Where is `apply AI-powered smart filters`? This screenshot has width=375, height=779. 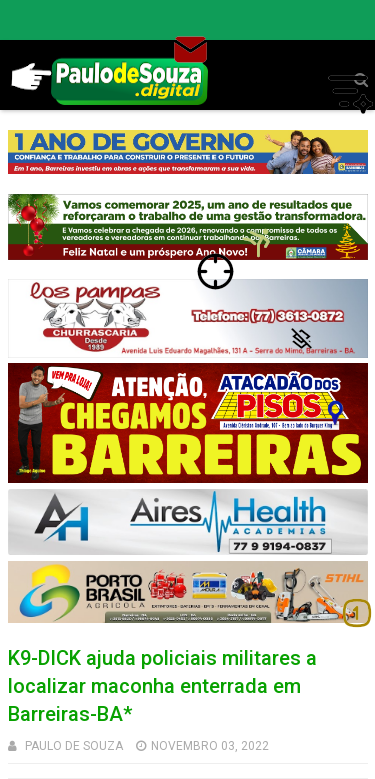
apply AI-powered smart filters is located at coordinates (348, 91).